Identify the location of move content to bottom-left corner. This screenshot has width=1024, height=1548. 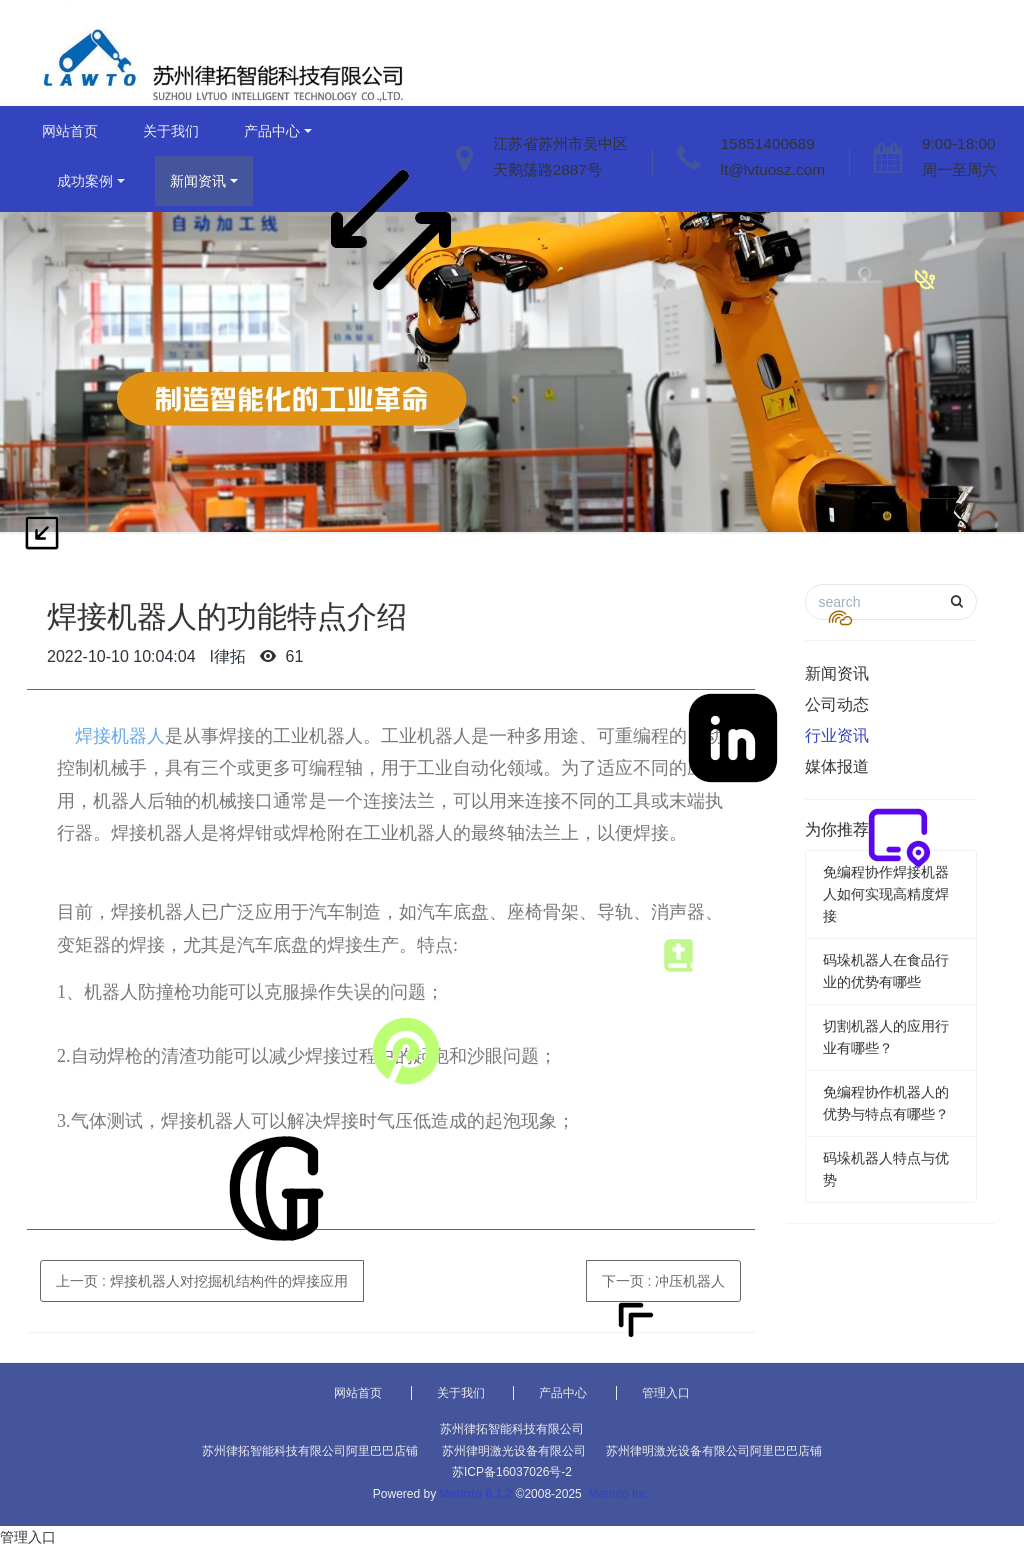
(42, 533).